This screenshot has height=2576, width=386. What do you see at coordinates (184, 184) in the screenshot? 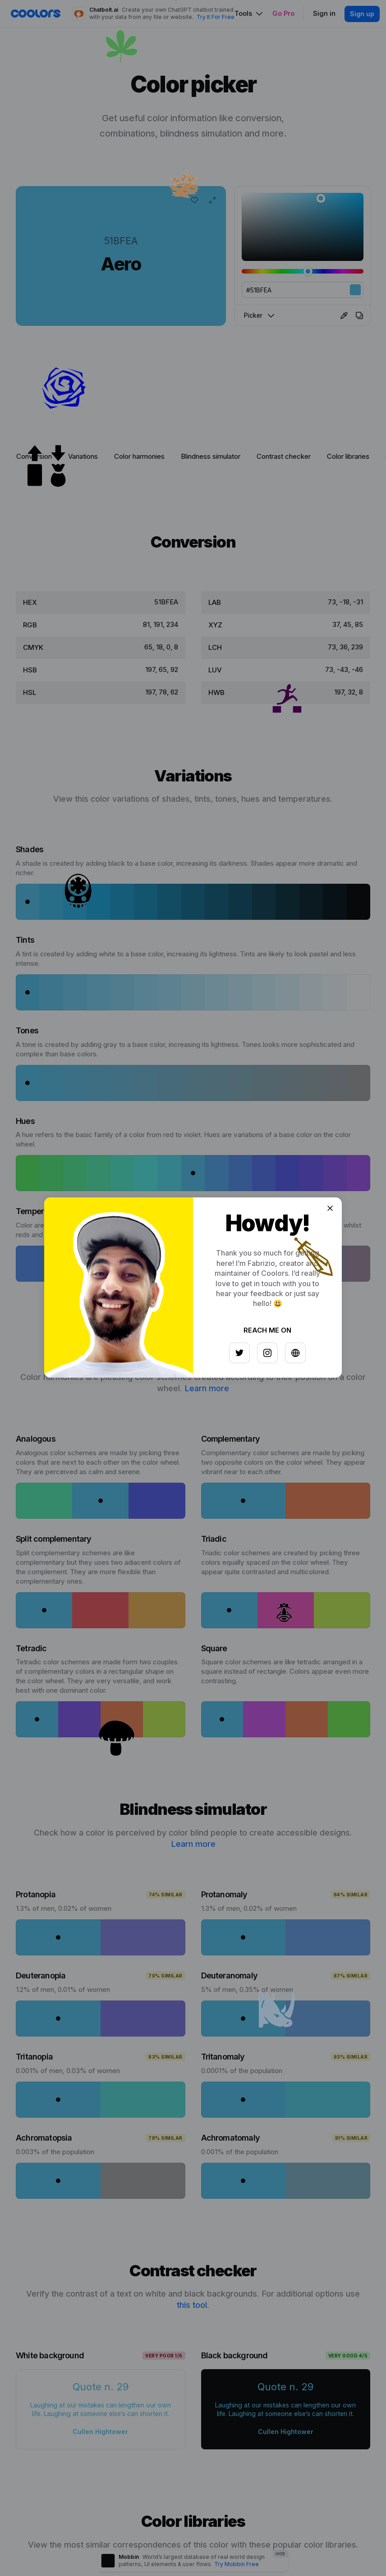
I see `view your nest or home feed` at bounding box center [184, 184].